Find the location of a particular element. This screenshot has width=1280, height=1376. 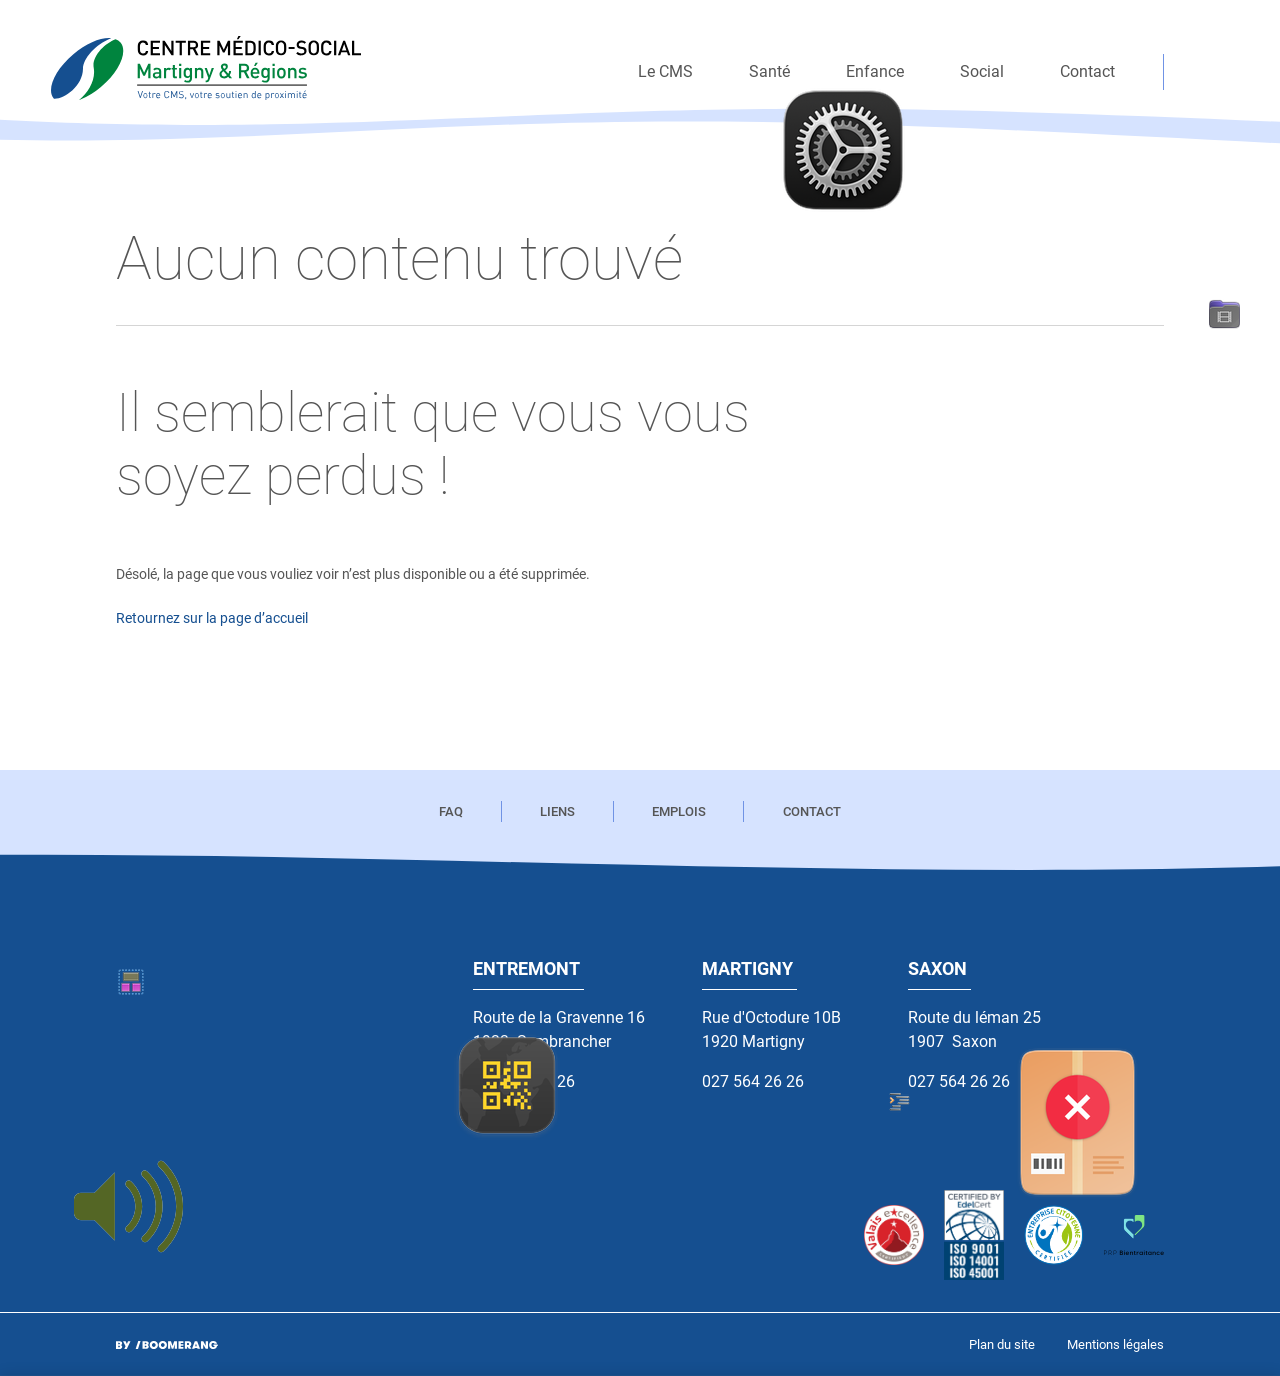

open system settings is located at coordinates (843, 150).